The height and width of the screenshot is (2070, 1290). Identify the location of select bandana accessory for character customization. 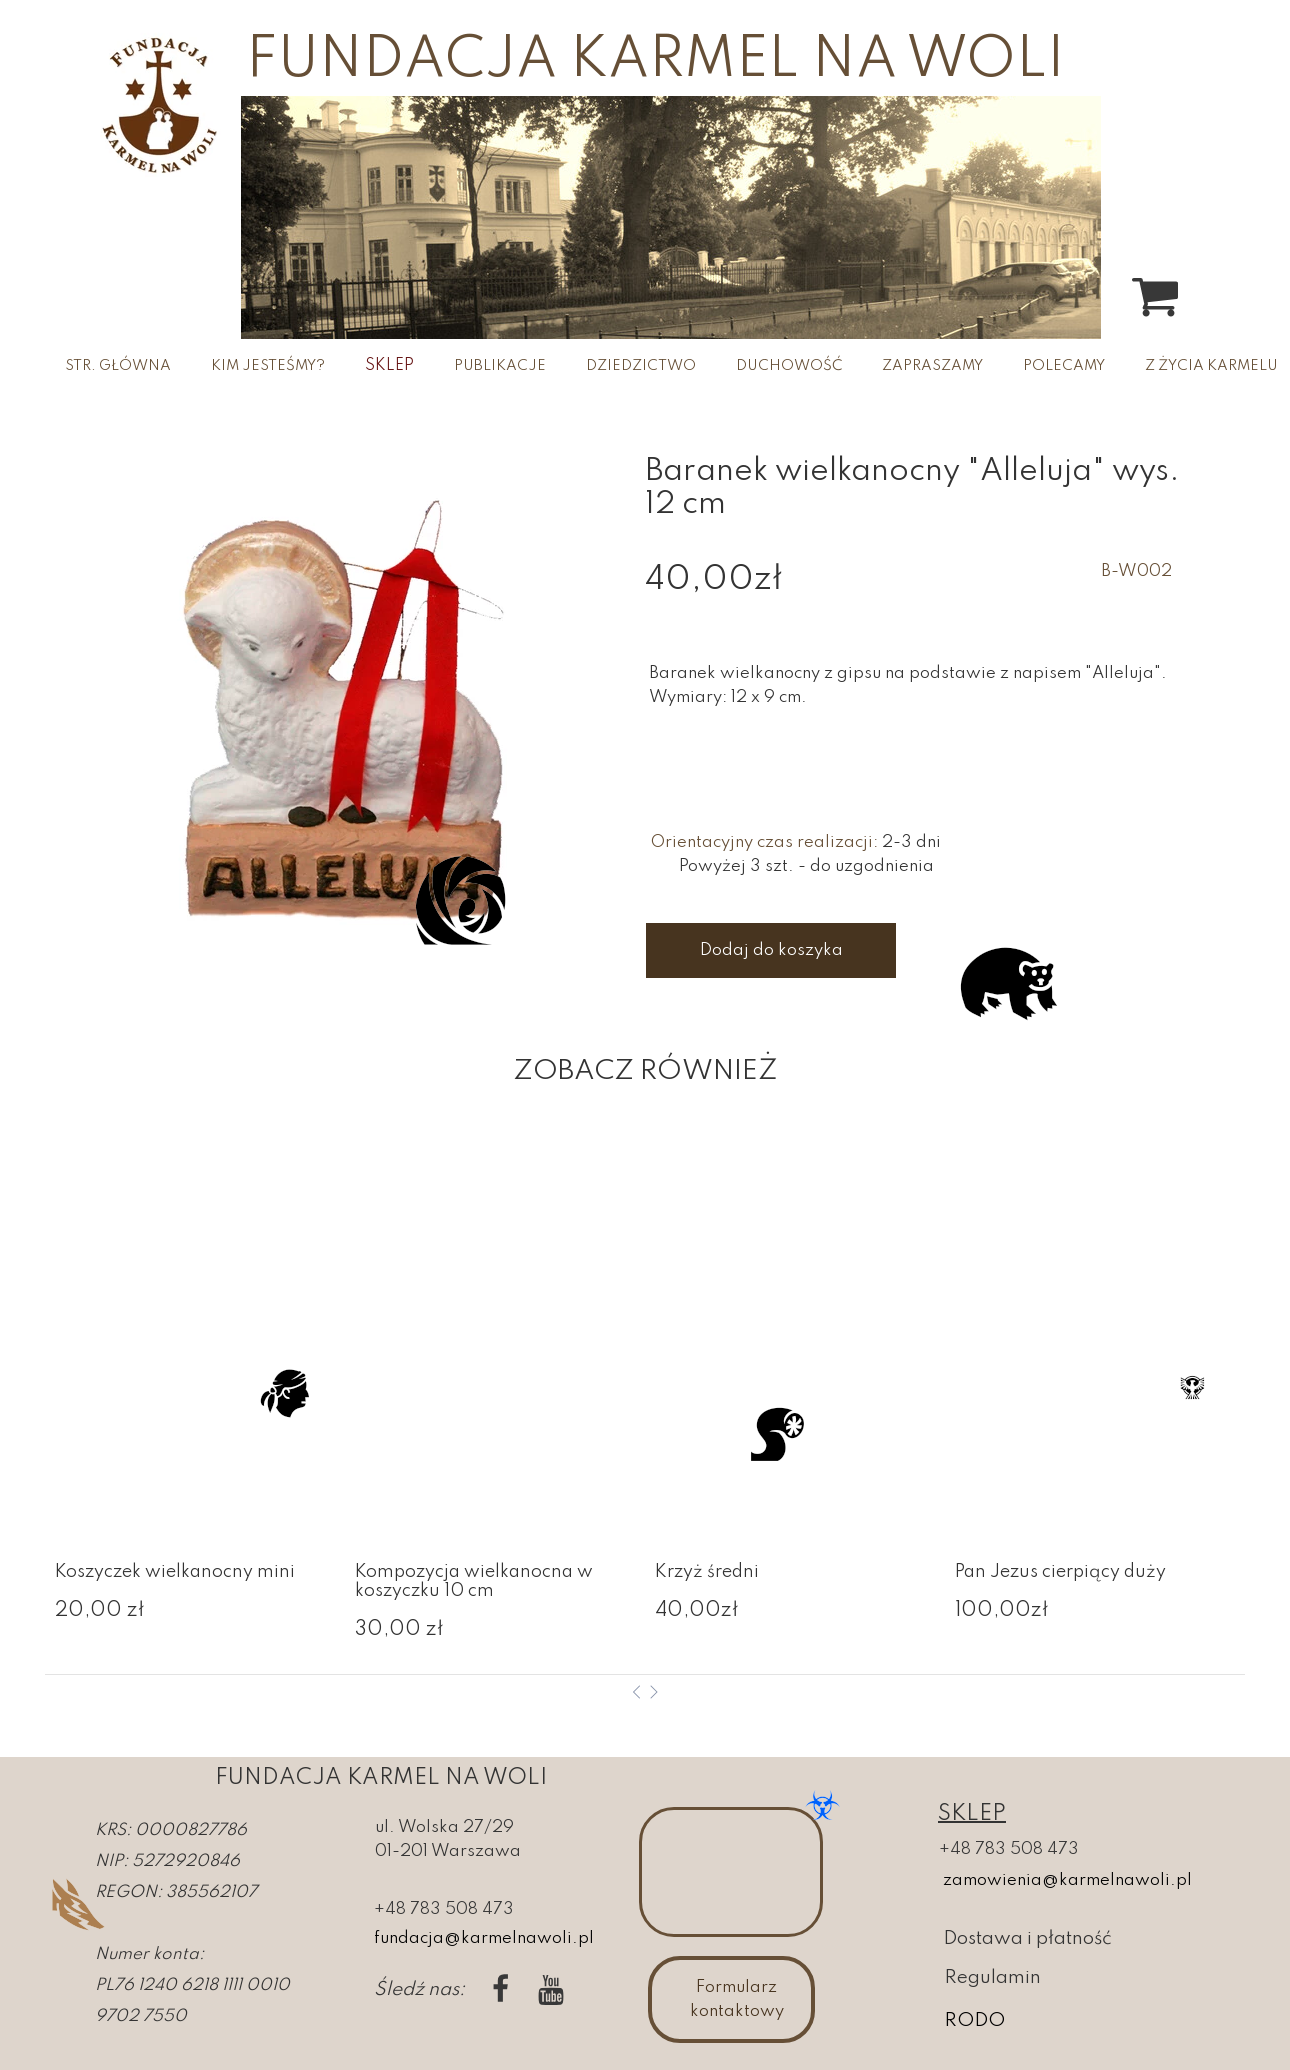
(285, 1394).